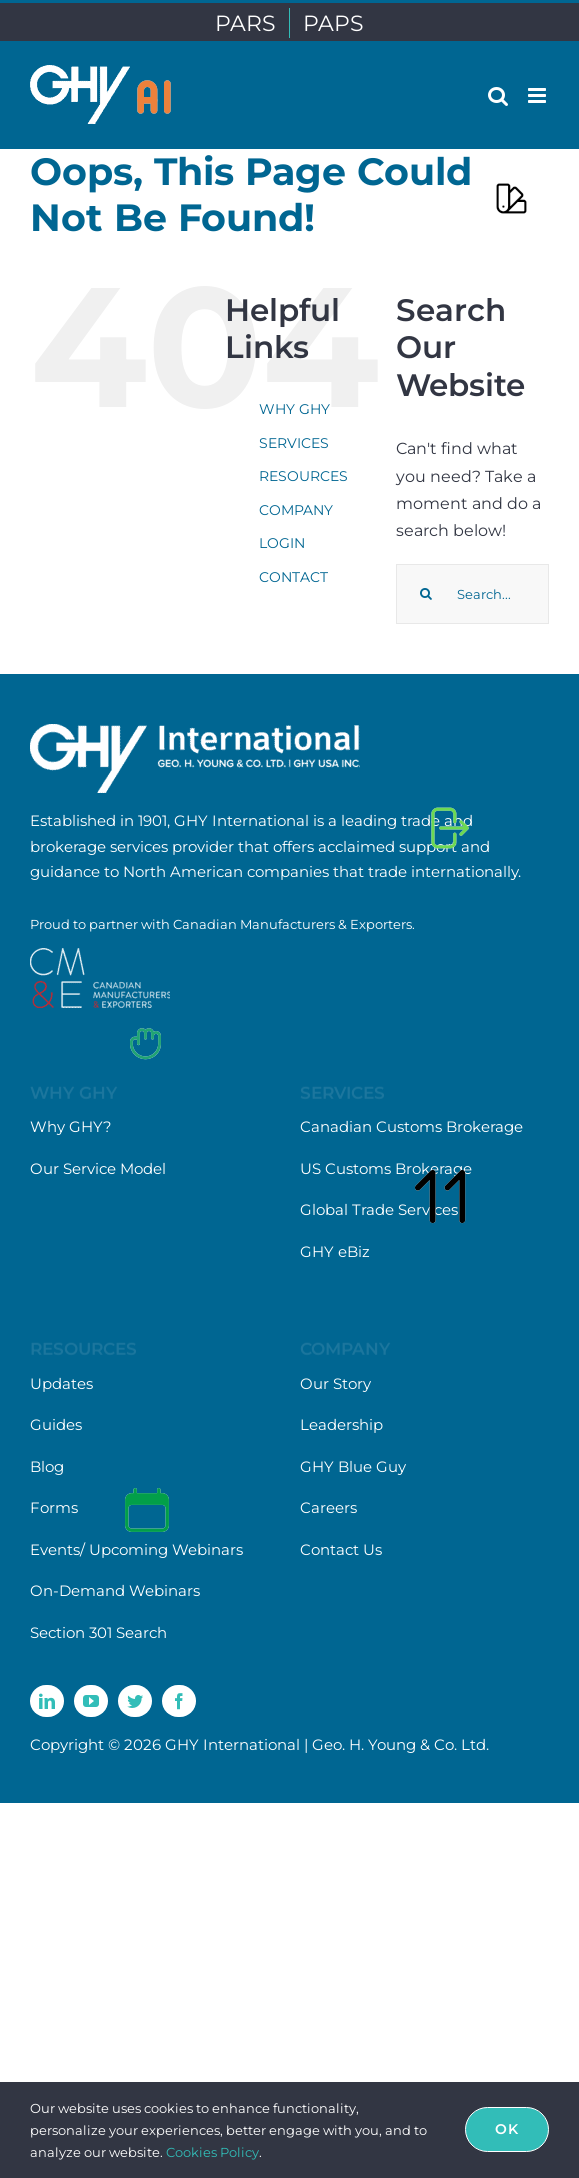  What do you see at coordinates (154, 97) in the screenshot?
I see `access AI-powered features` at bounding box center [154, 97].